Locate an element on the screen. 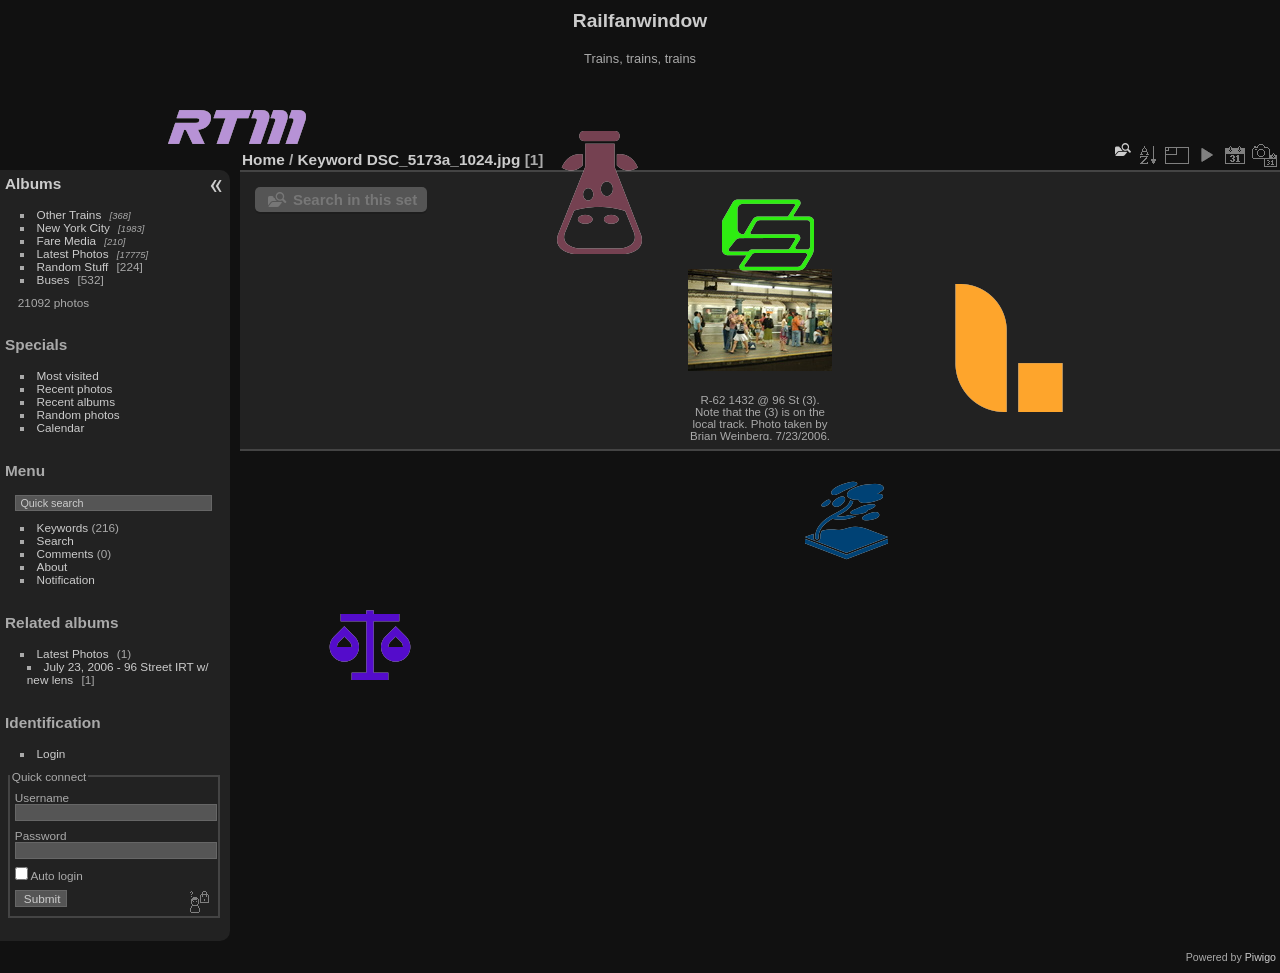  i18next internationalization library logo is located at coordinates (599, 192).